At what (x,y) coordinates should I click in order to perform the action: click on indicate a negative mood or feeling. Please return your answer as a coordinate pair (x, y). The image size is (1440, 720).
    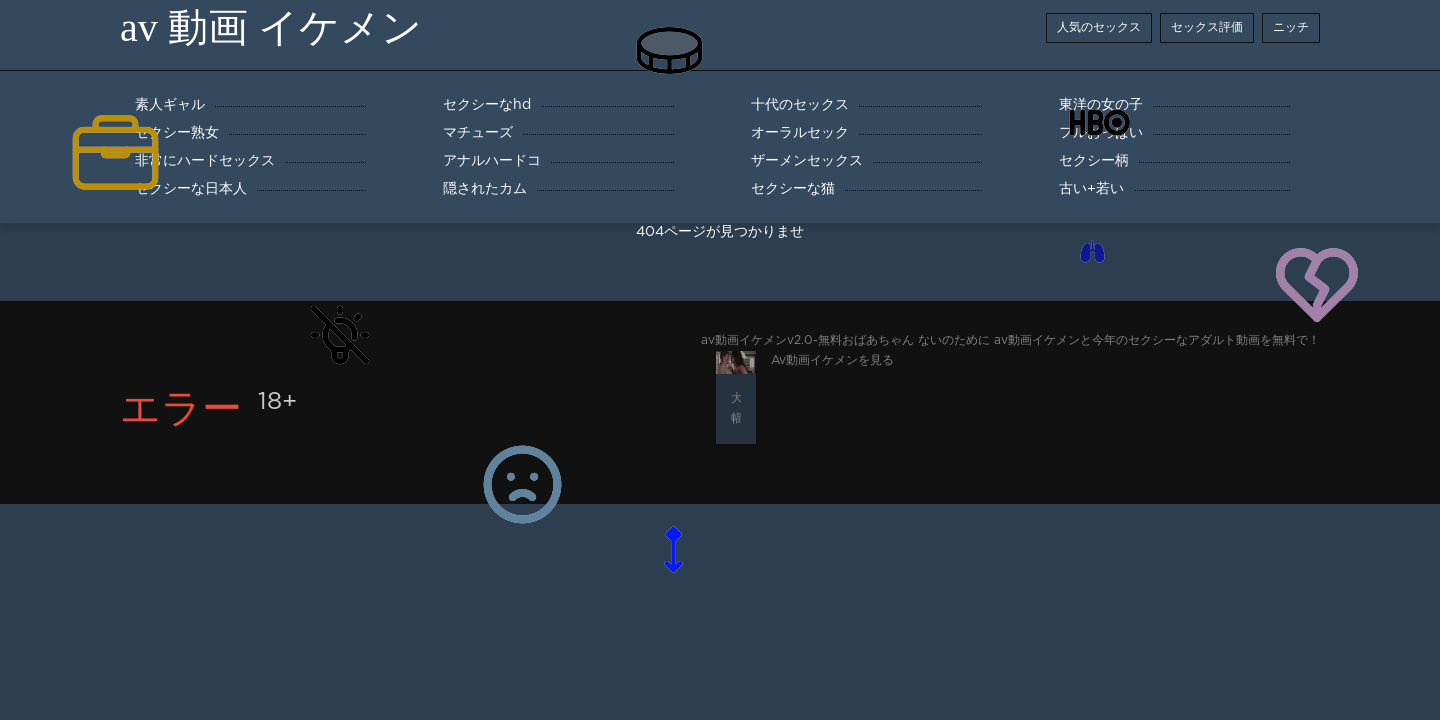
    Looking at the image, I should click on (522, 484).